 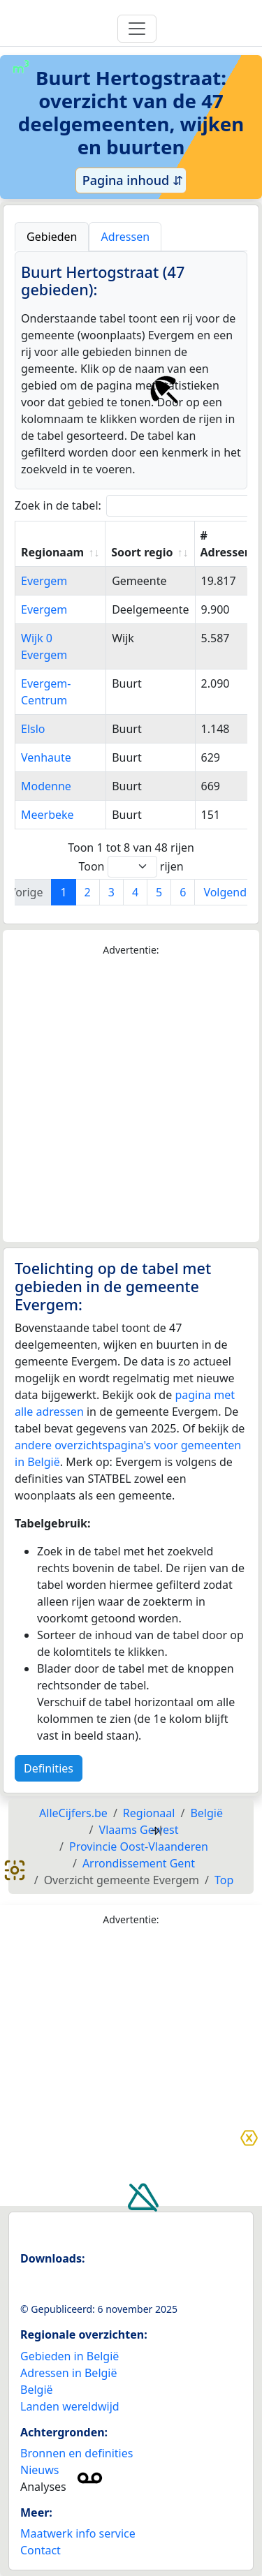 I want to click on disabled warning or alert, so click(x=143, y=2198).